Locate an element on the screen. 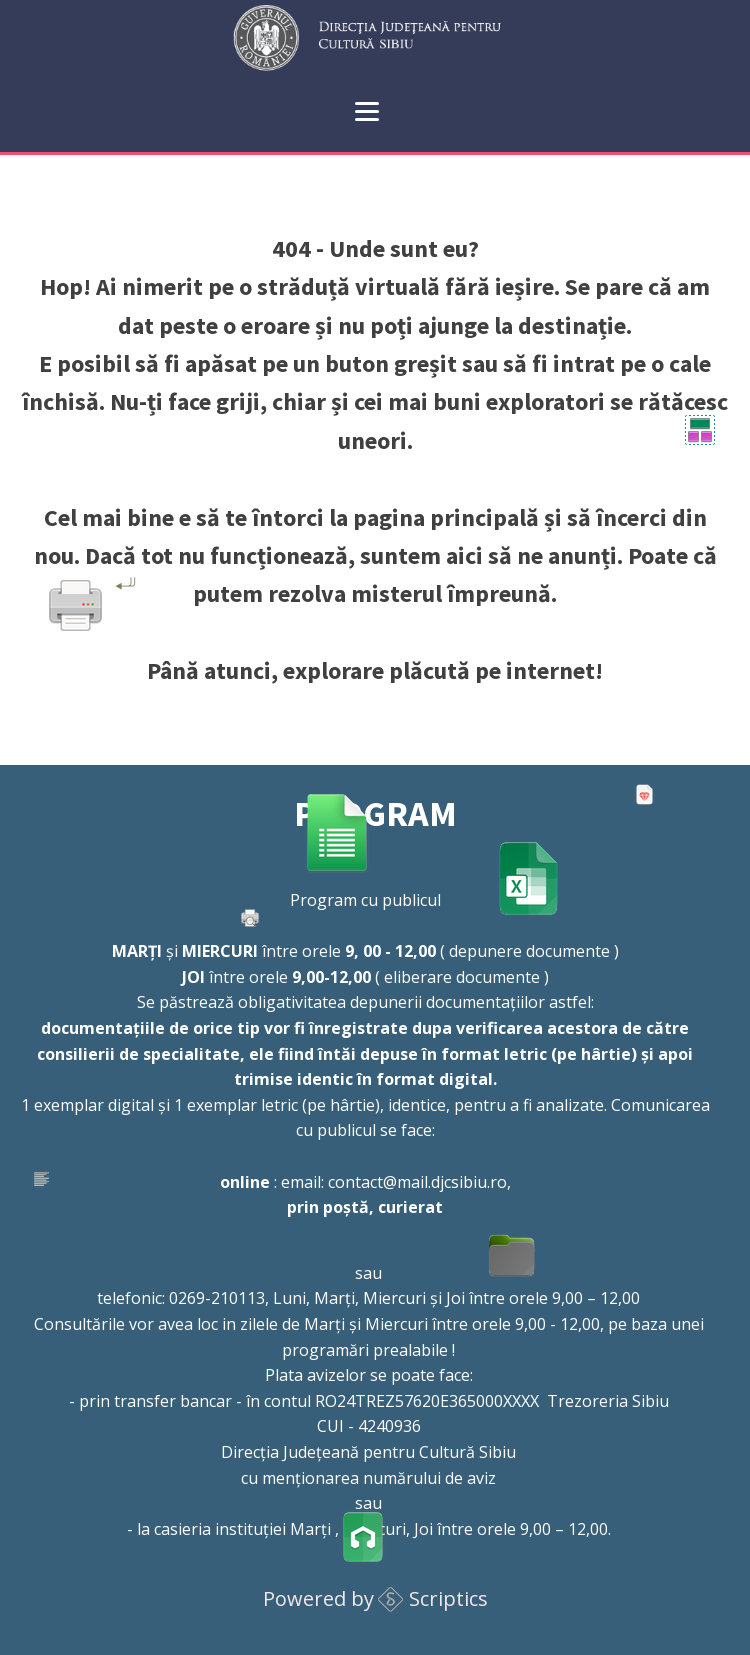 The image size is (750, 1655). google forms file or document is located at coordinates (337, 834).